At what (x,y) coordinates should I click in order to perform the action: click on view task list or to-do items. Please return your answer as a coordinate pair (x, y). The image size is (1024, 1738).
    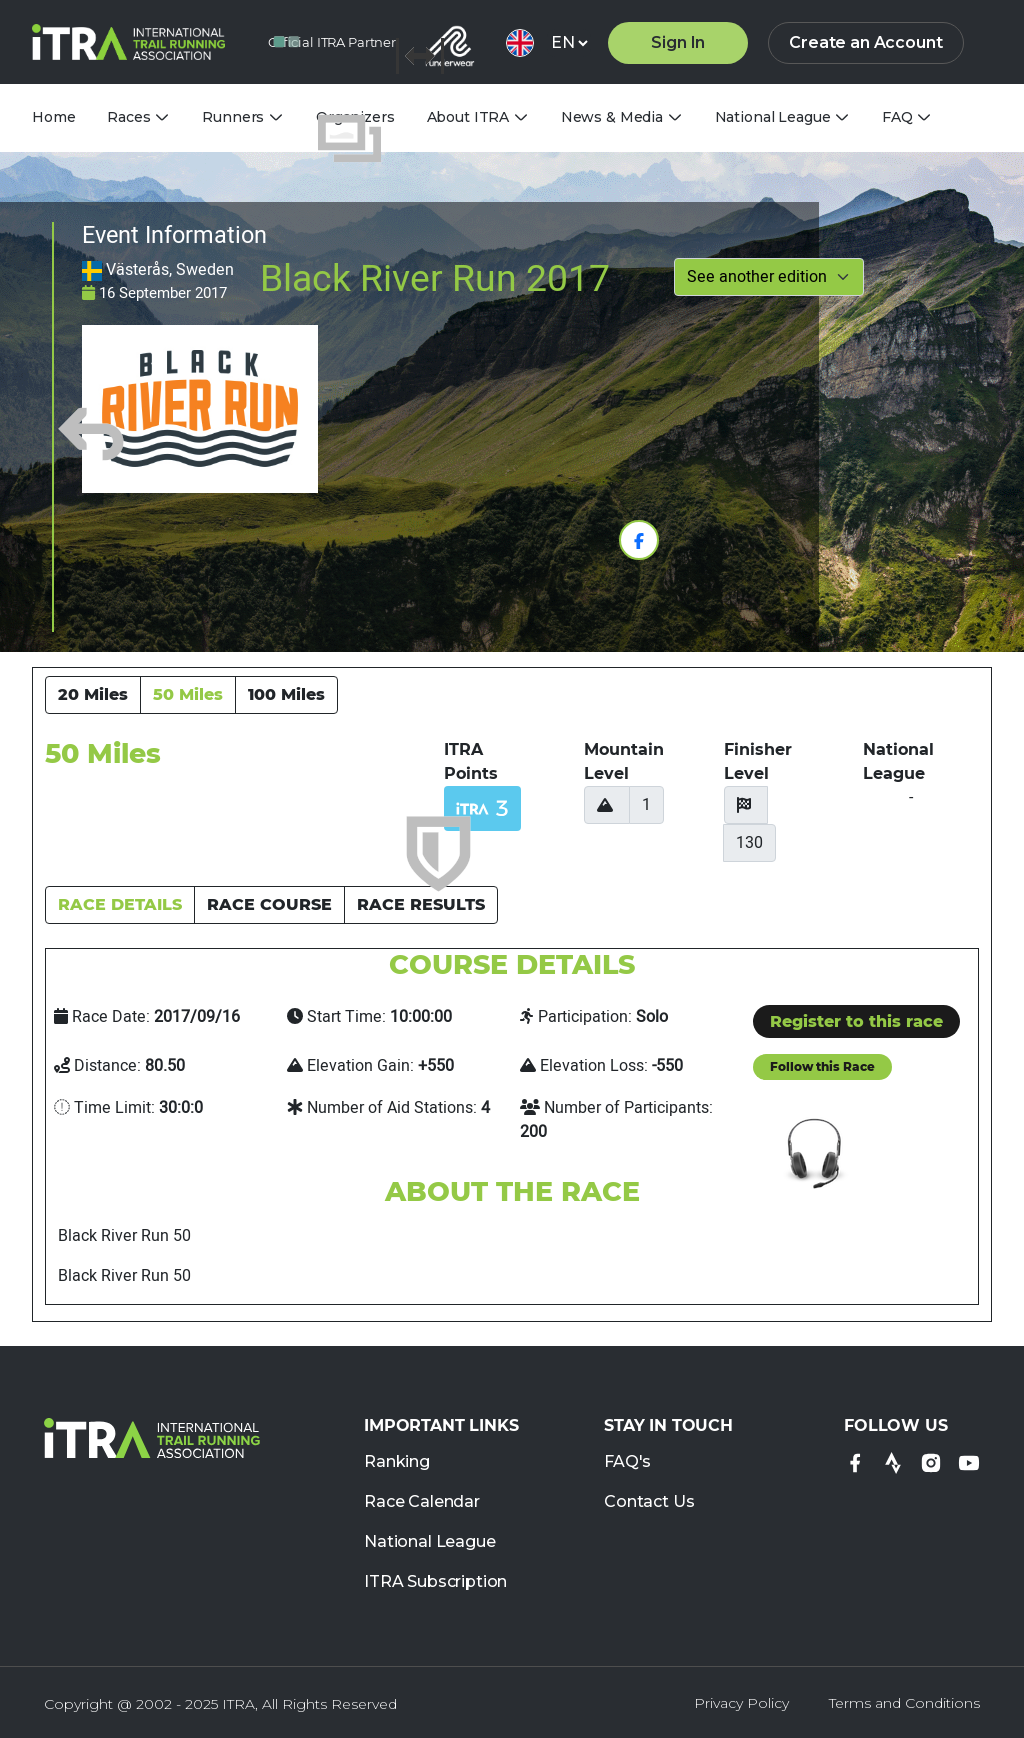
    Looking at the image, I should click on (286, 43).